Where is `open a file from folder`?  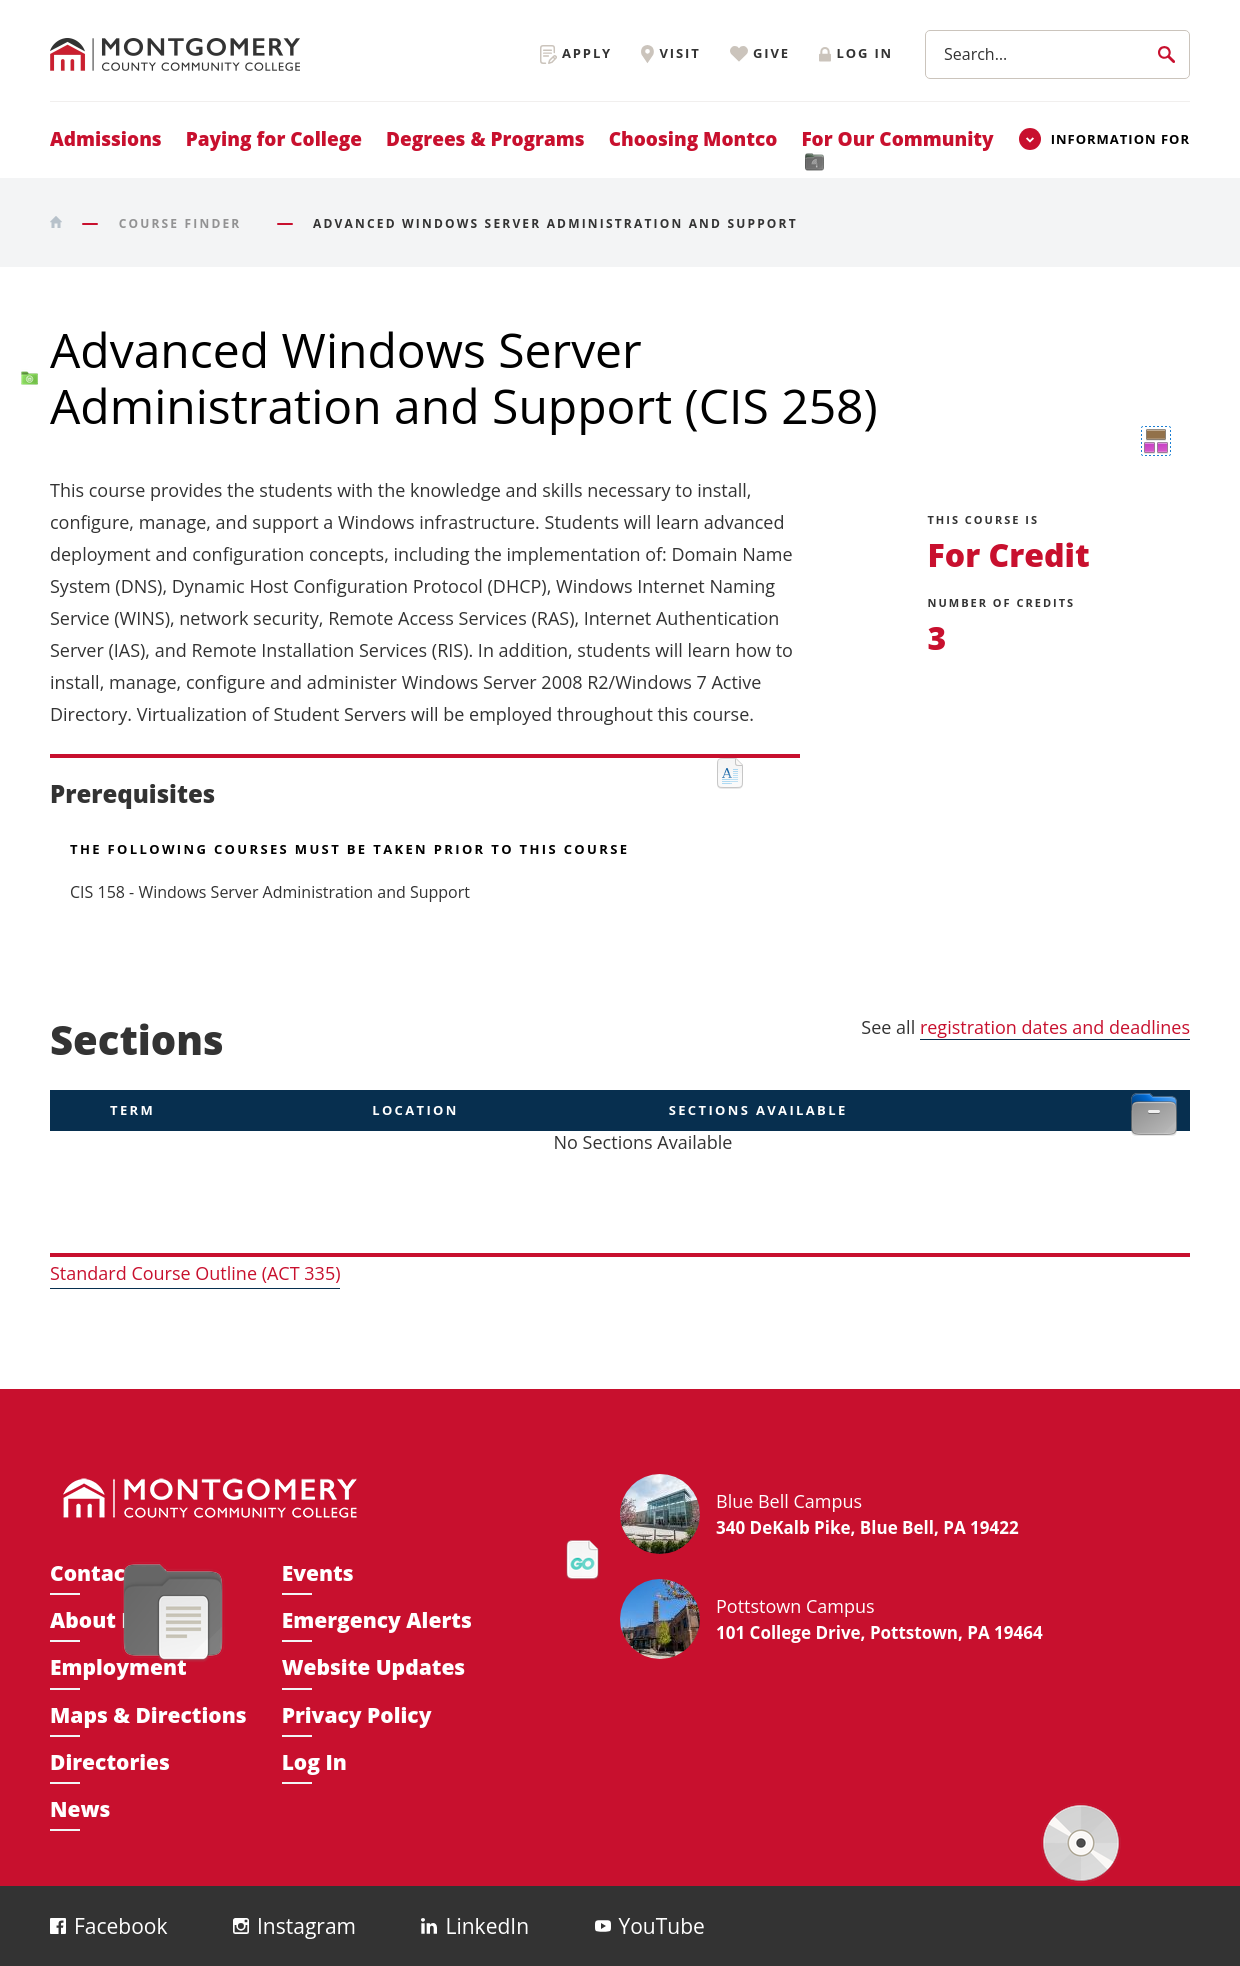
open a file from folder is located at coordinates (173, 1610).